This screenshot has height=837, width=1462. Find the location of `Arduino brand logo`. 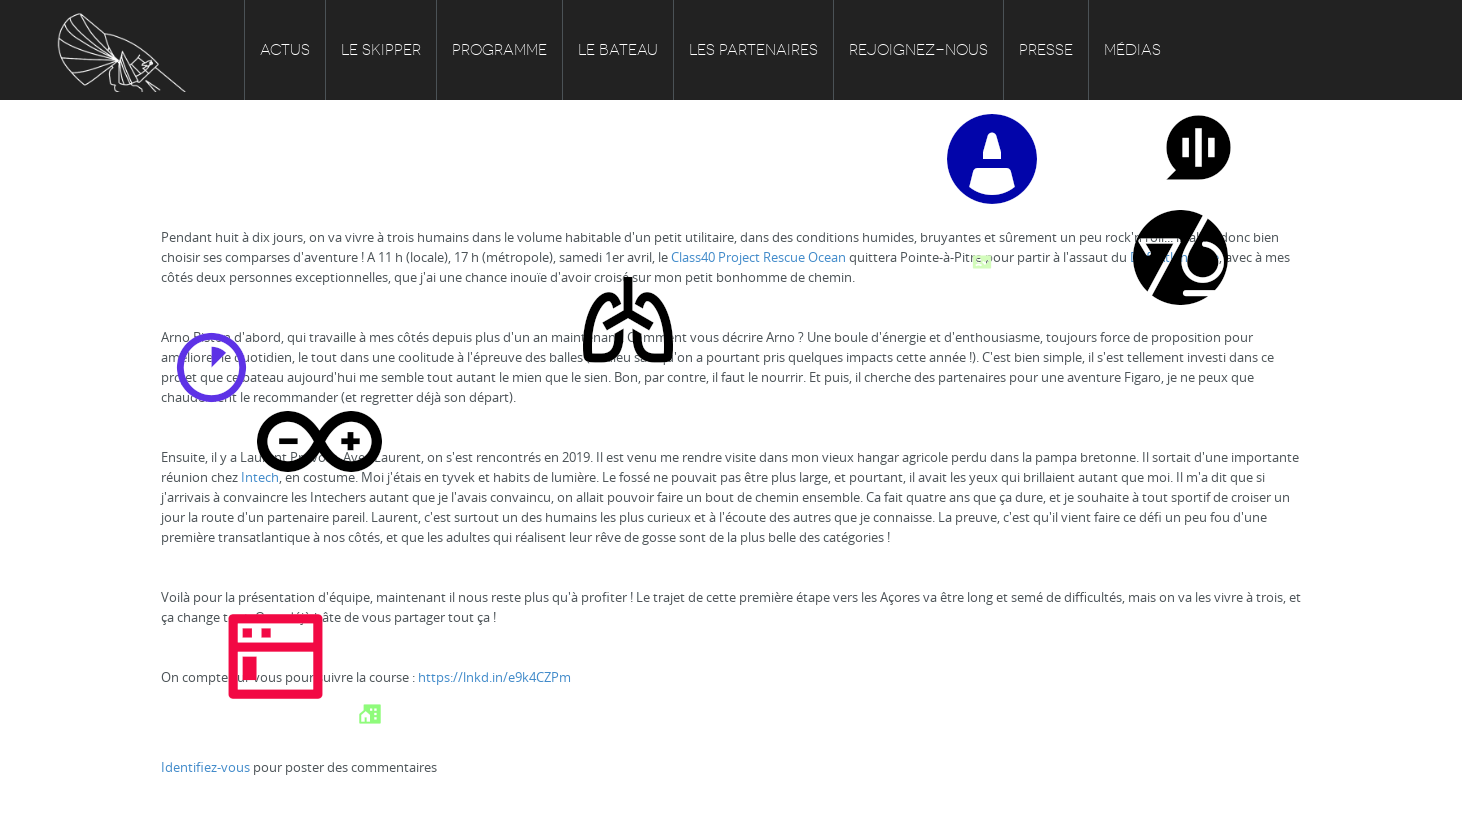

Arduino brand logo is located at coordinates (319, 441).